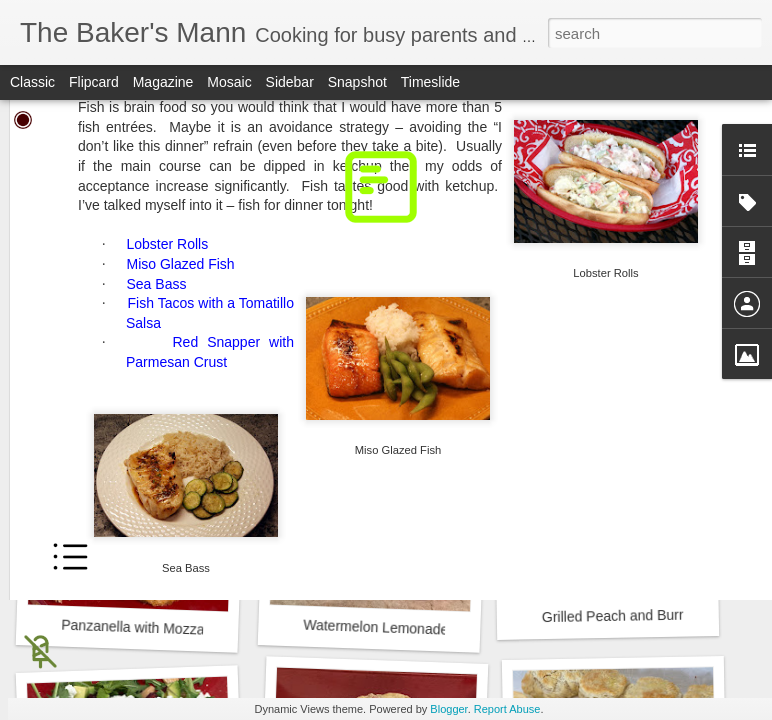 Image resolution: width=772 pixels, height=720 pixels. I want to click on ice cream unavailable or sold out, so click(40, 651).